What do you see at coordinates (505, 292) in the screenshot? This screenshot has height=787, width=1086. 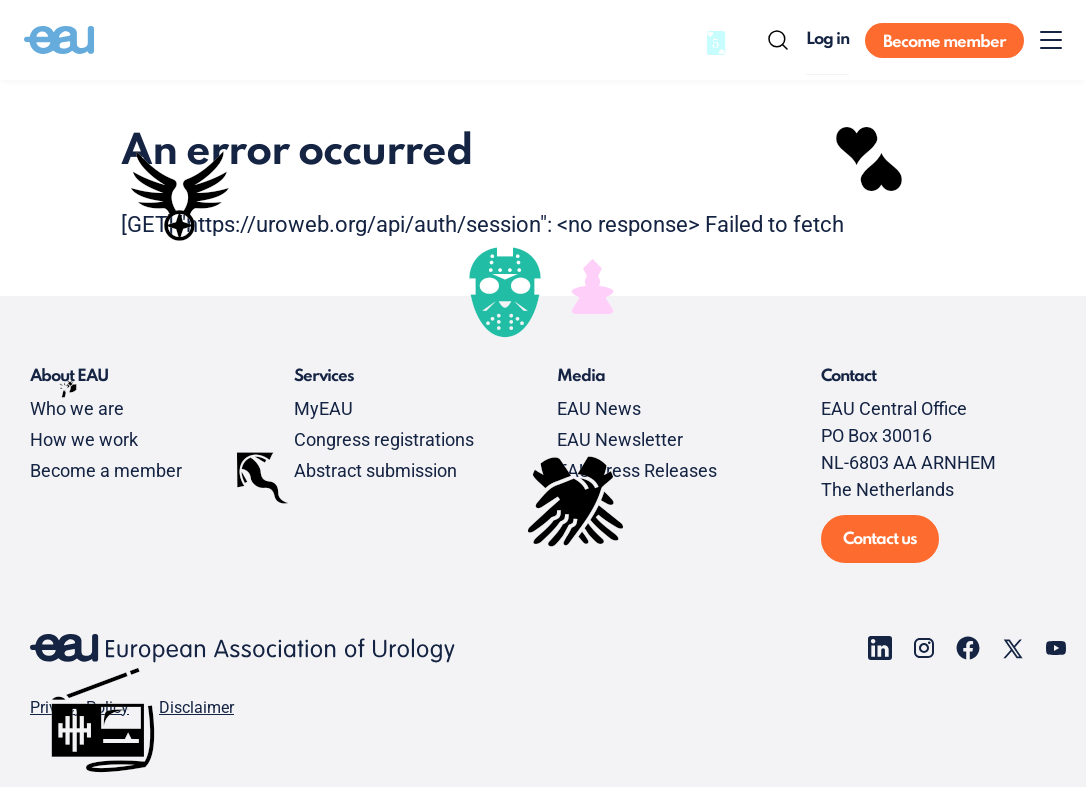 I see `hockey mask icon for horror or slasher game genre` at bounding box center [505, 292].